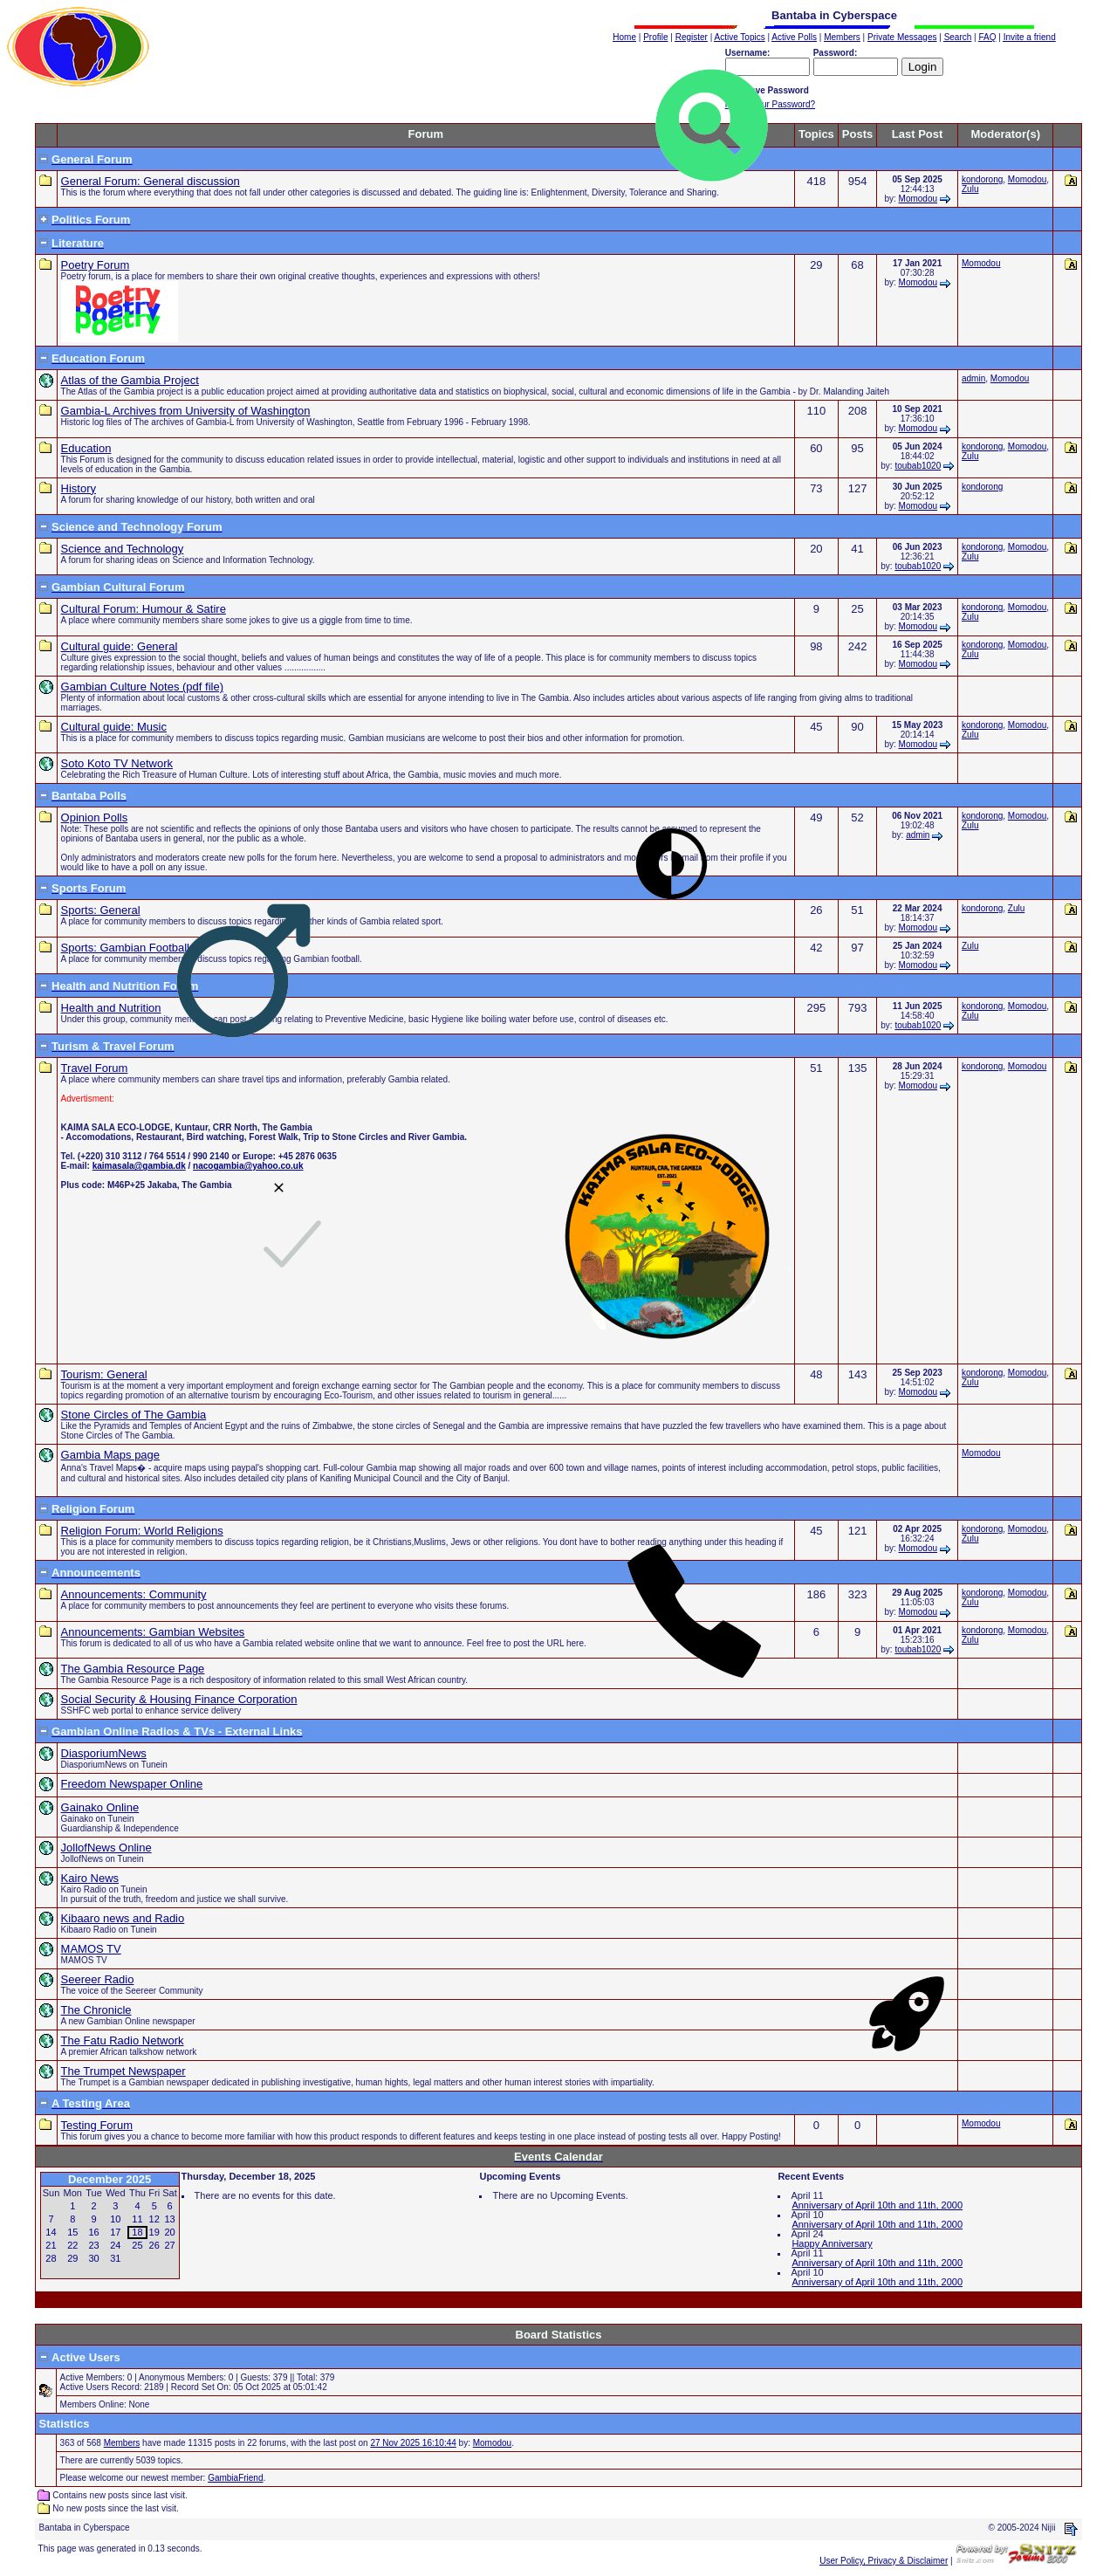 The height and width of the screenshot is (2576, 1117). Describe the element at coordinates (907, 2014) in the screenshot. I see `launch or deploy an application` at that location.